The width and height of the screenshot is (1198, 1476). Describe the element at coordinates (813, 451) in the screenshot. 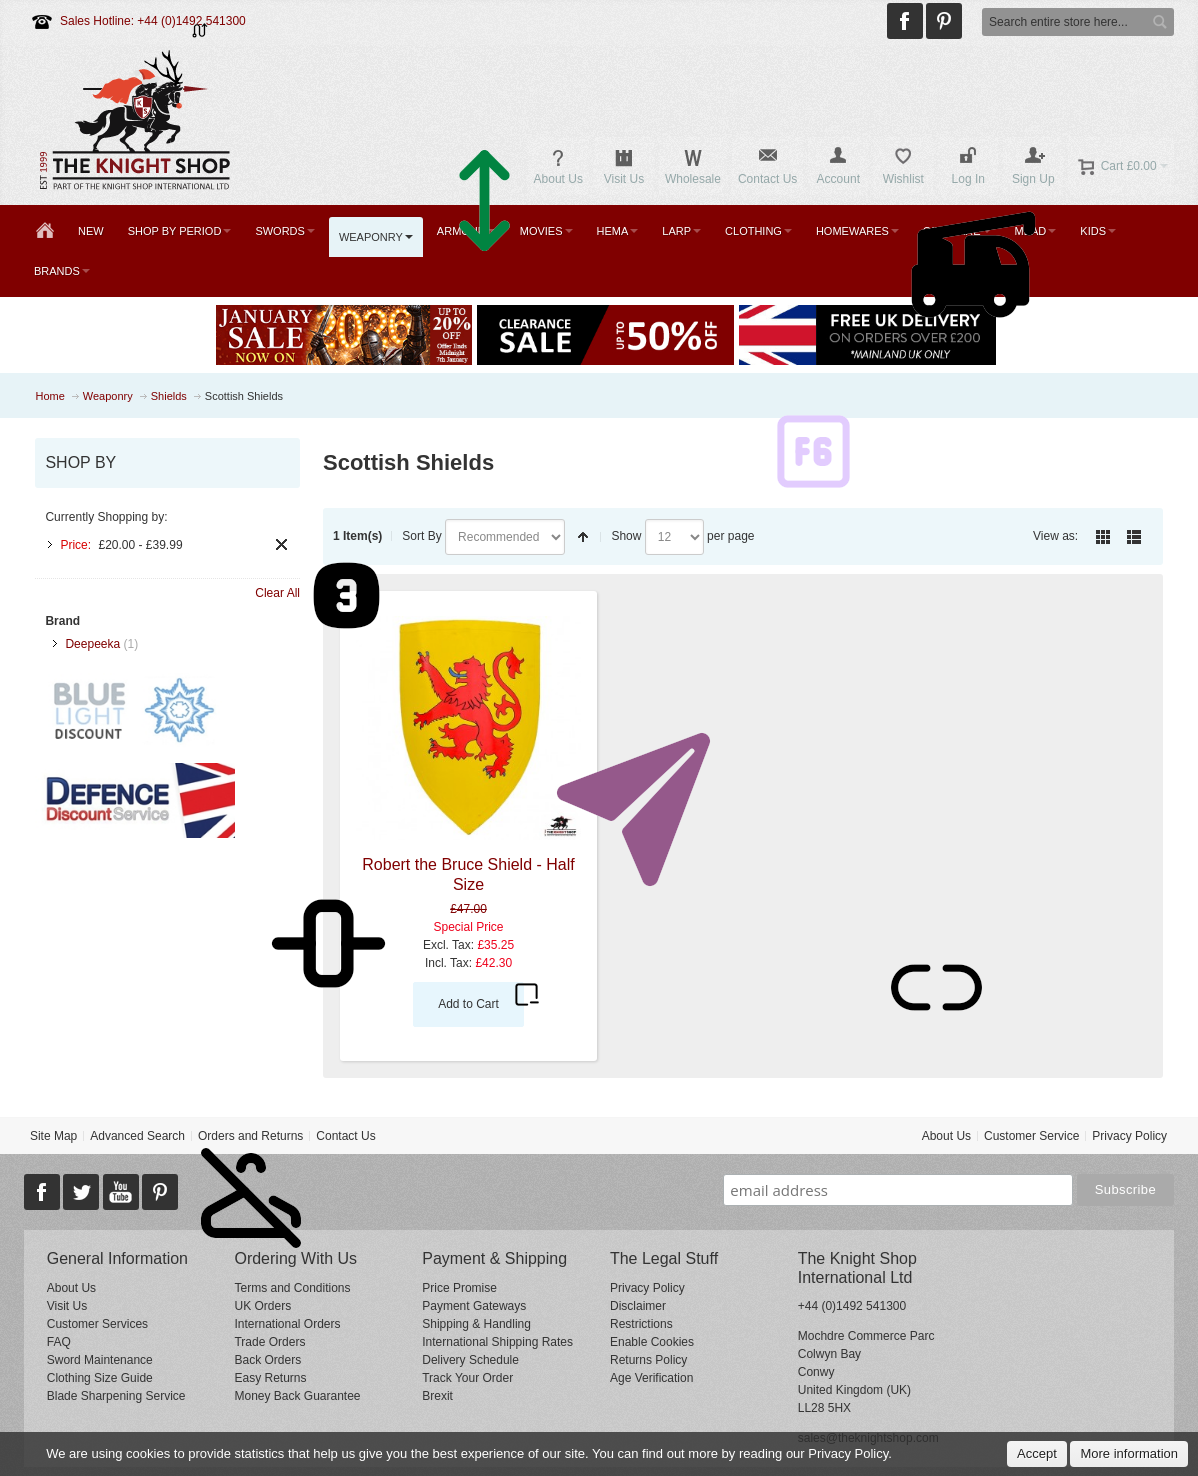

I see `press F6 keyboard shortcut` at that location.